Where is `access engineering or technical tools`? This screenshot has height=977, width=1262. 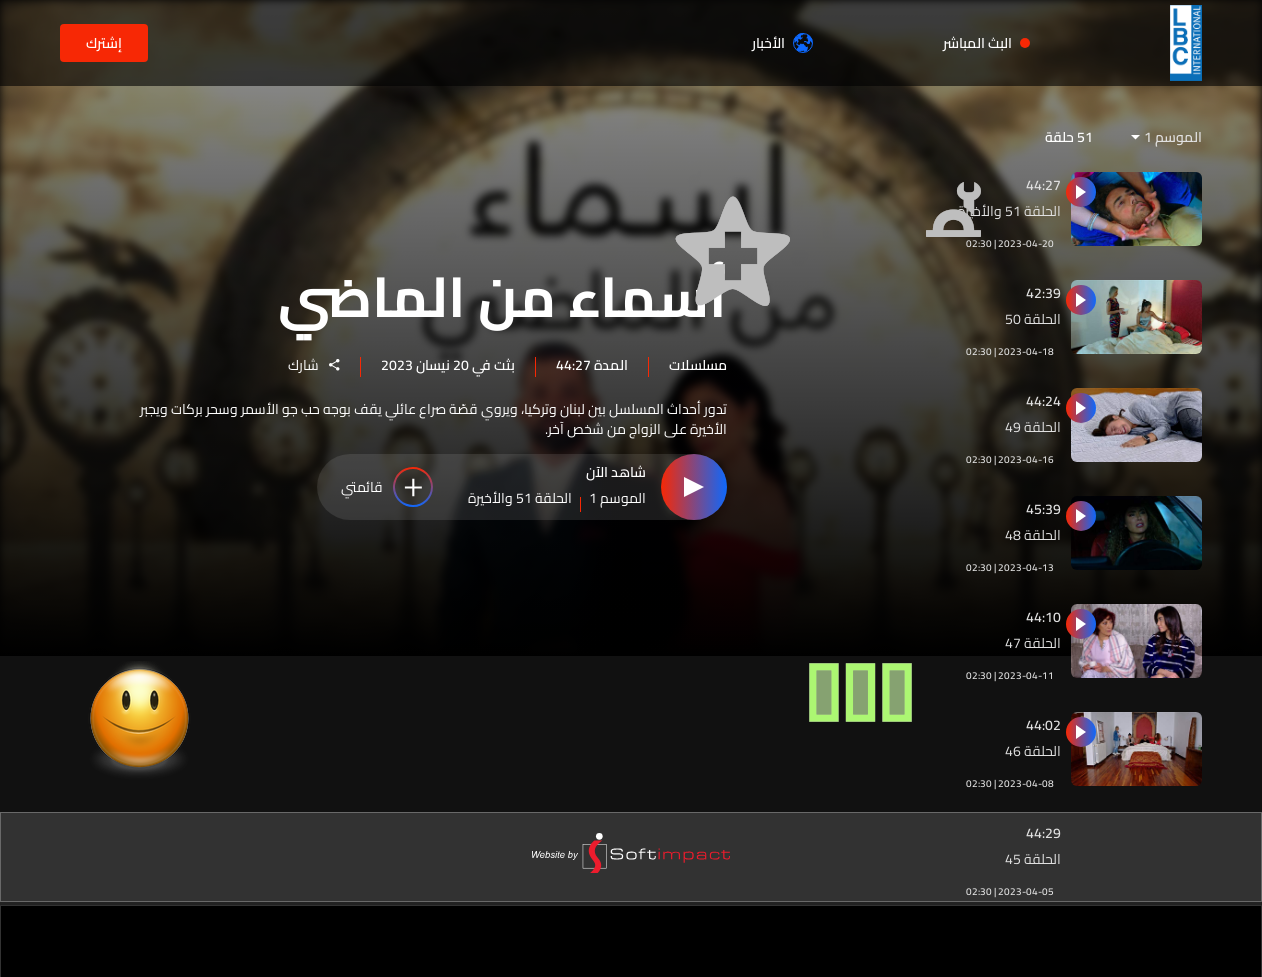 access engineering or technical tools is located at coordinates (953, 209).